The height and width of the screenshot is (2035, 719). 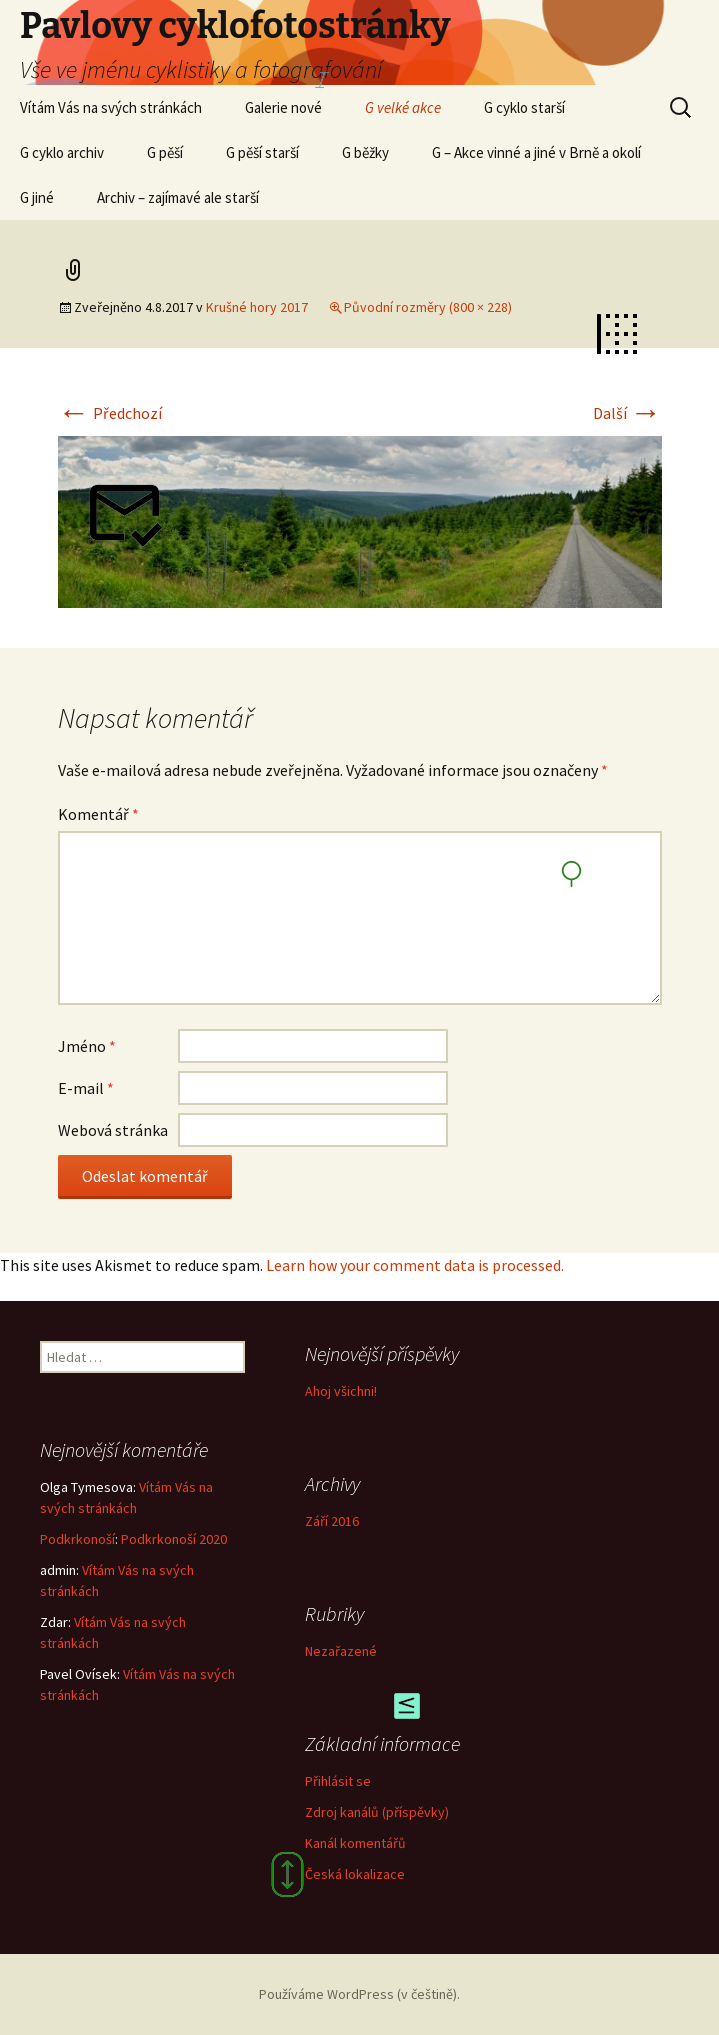 I want to click on less than or equal to comparison operator, so click(x=407, y=1706).